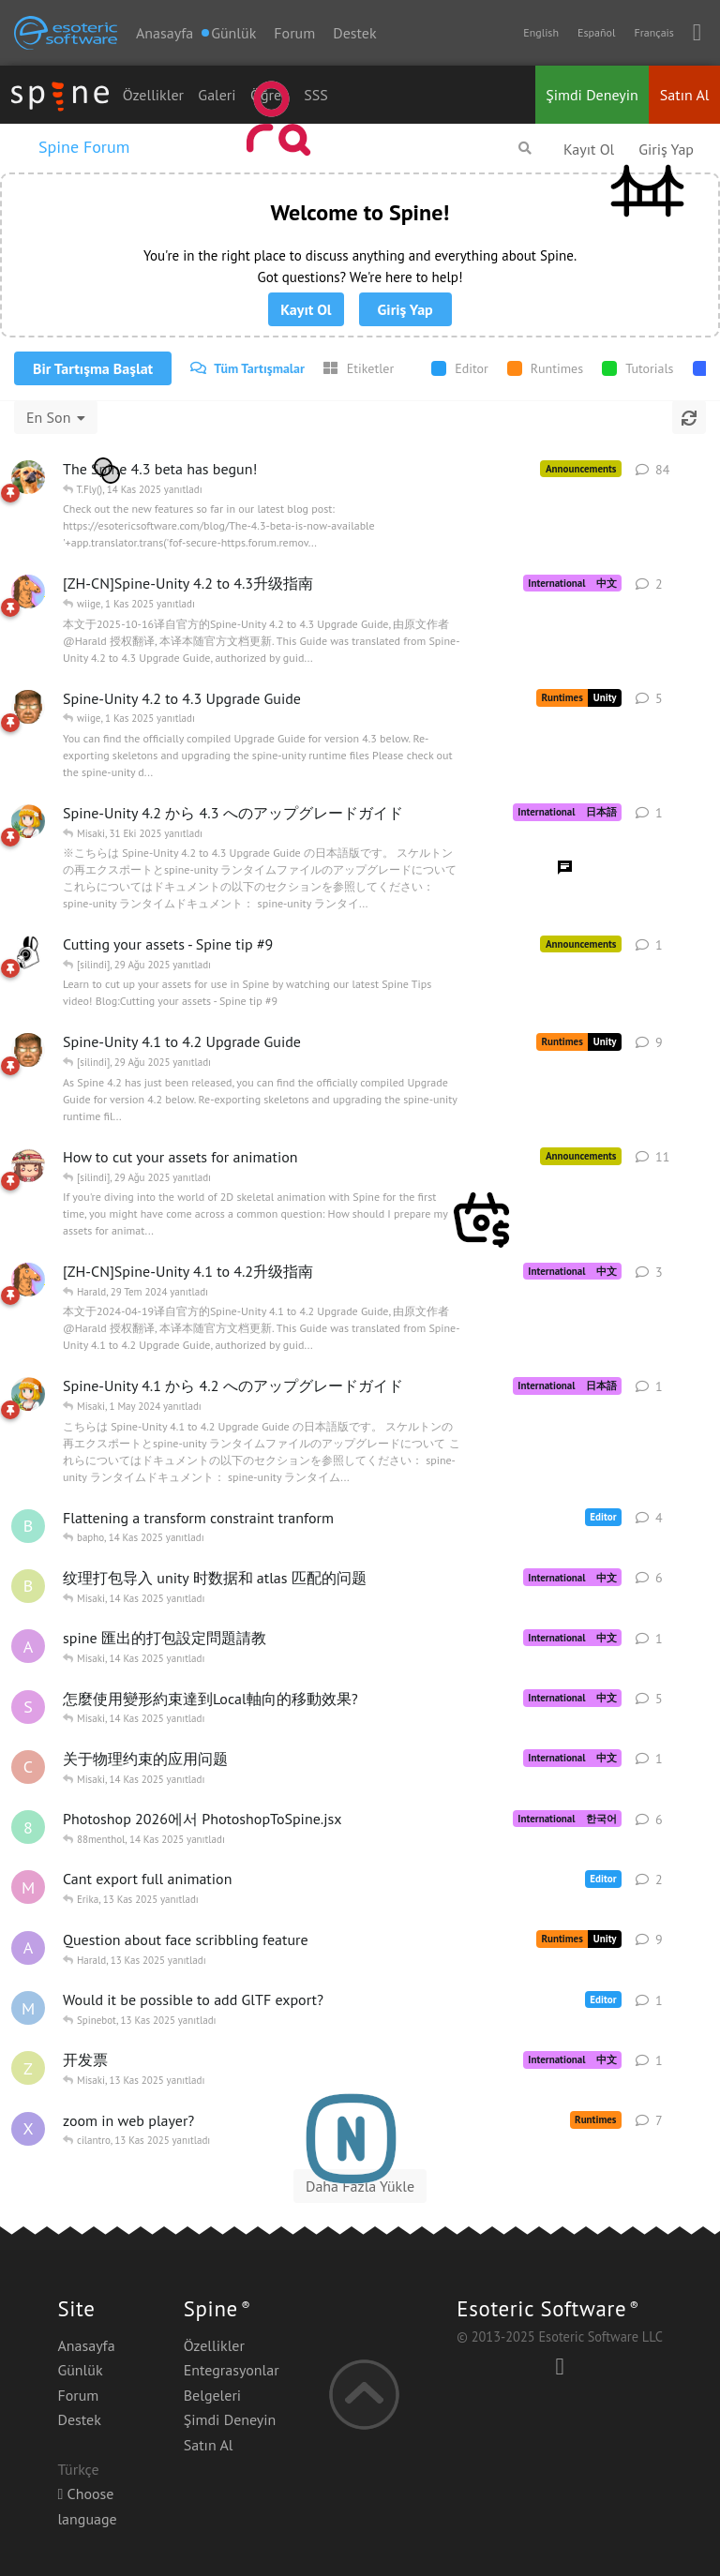  Describe the element at coordinates (351, 2138) in the screenshot. I see `indicates an item starting with the letter "n"` at that location.